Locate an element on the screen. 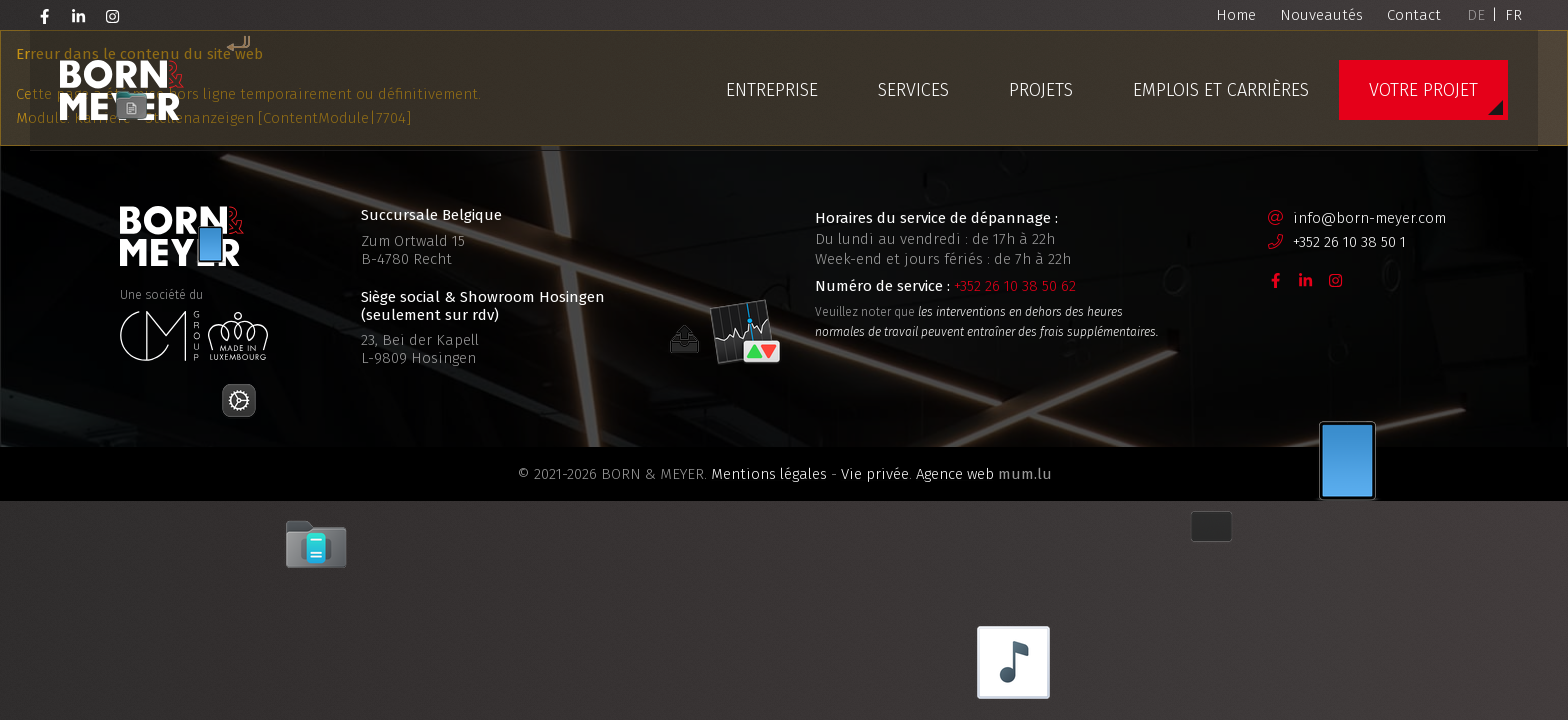  open your documents folder is located at coordinates (131, 104).